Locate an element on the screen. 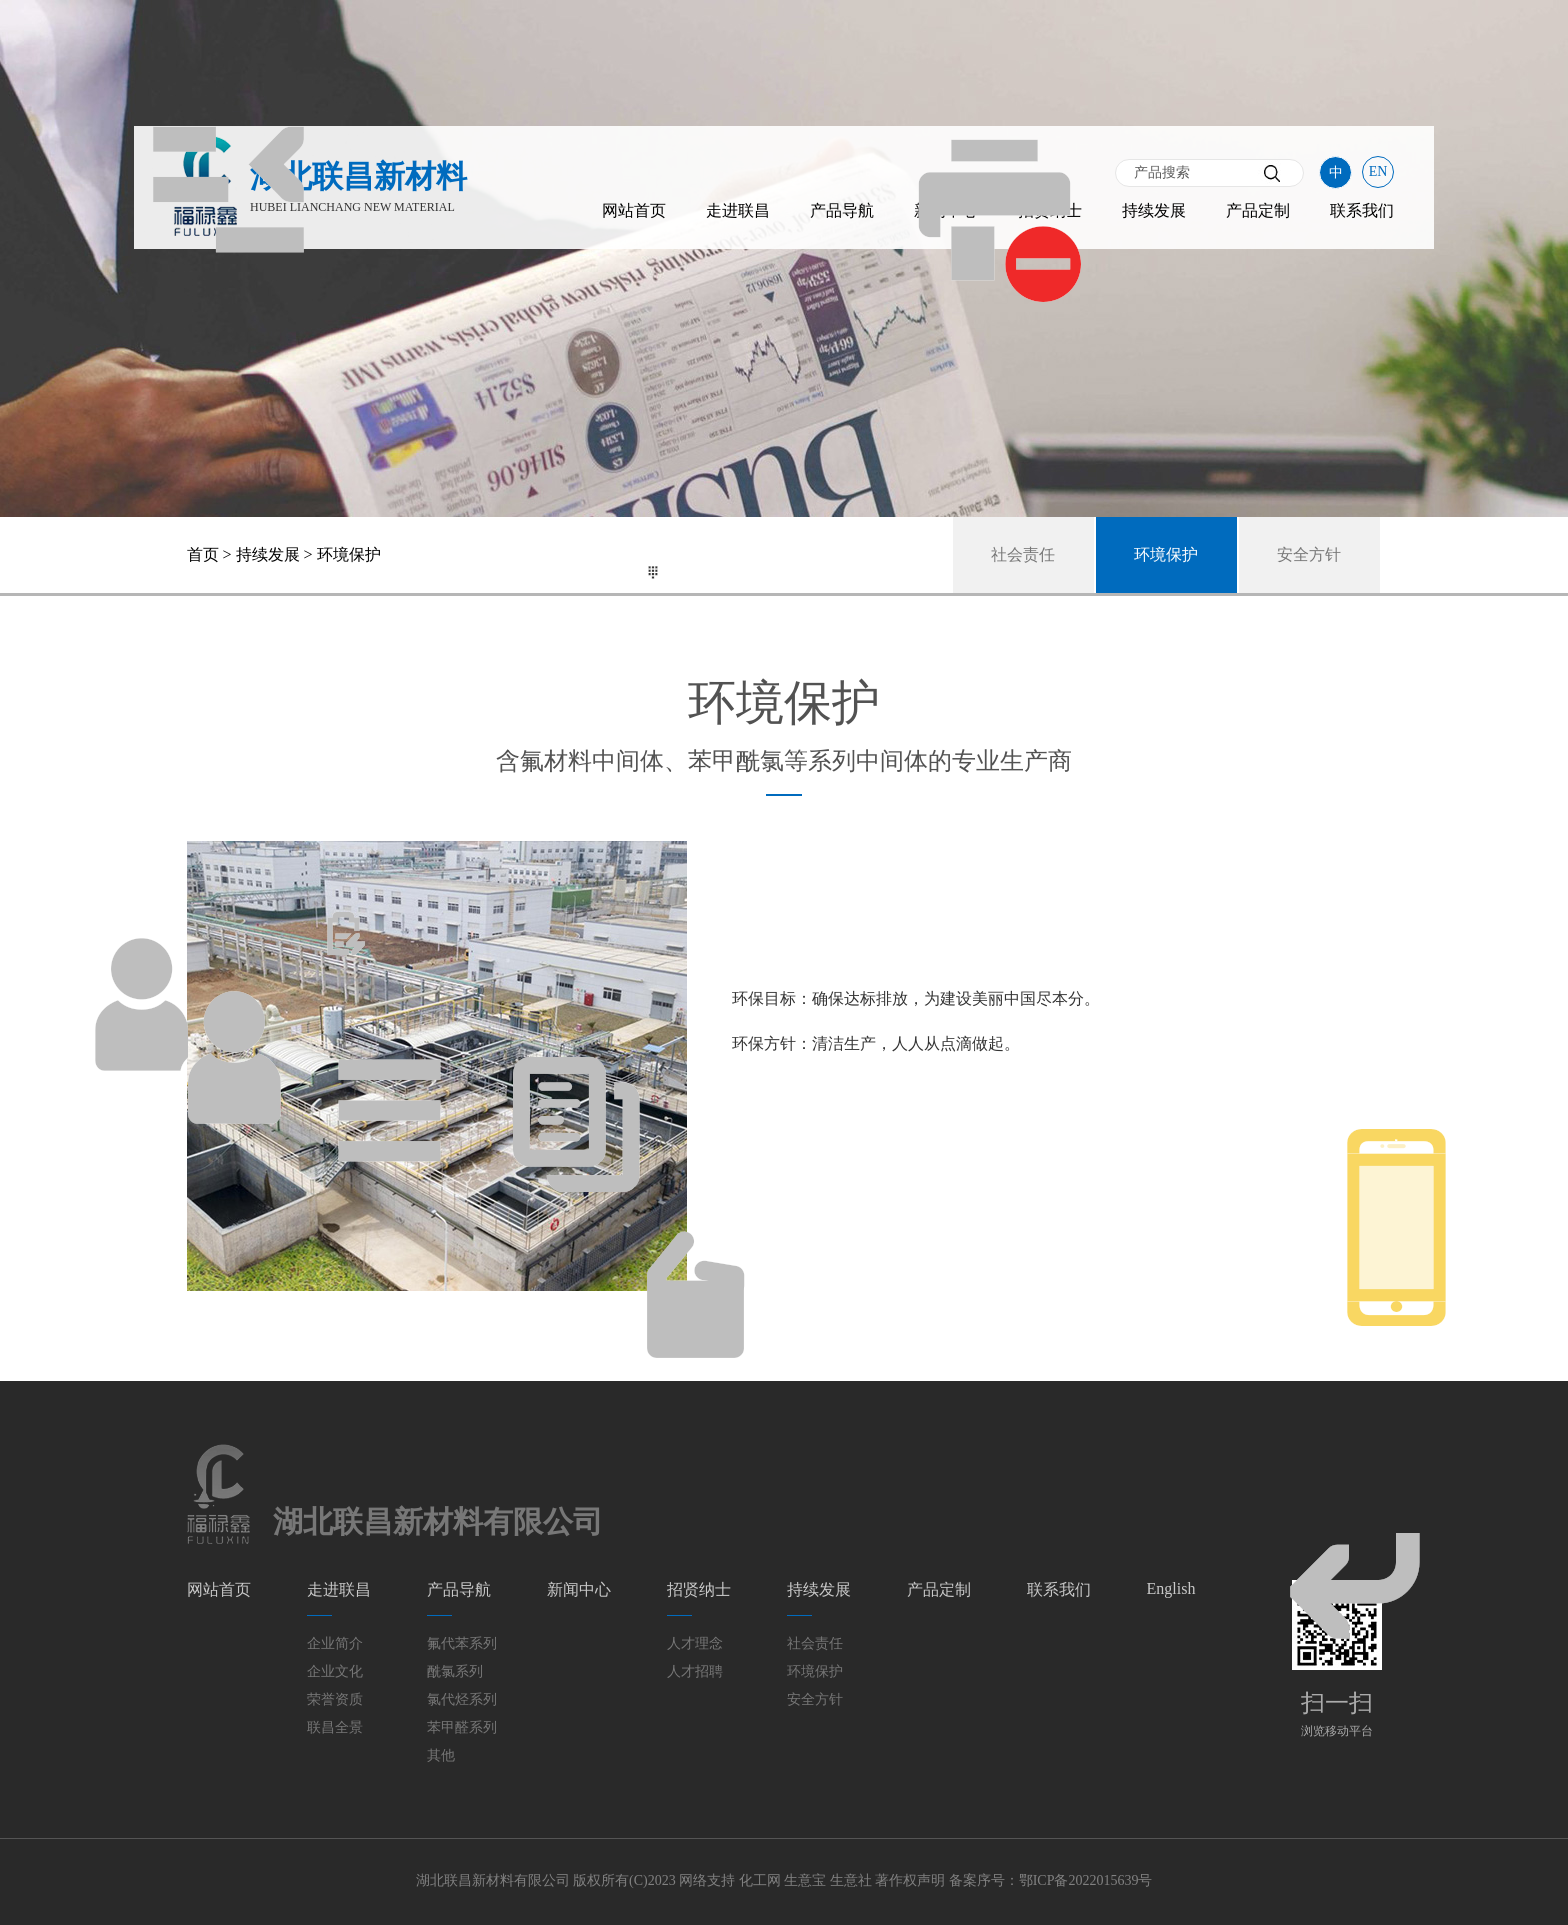 The width and height of the screenshot is (1568, 1925). justify text to fill both margins is located at coordinates (389, 1110).